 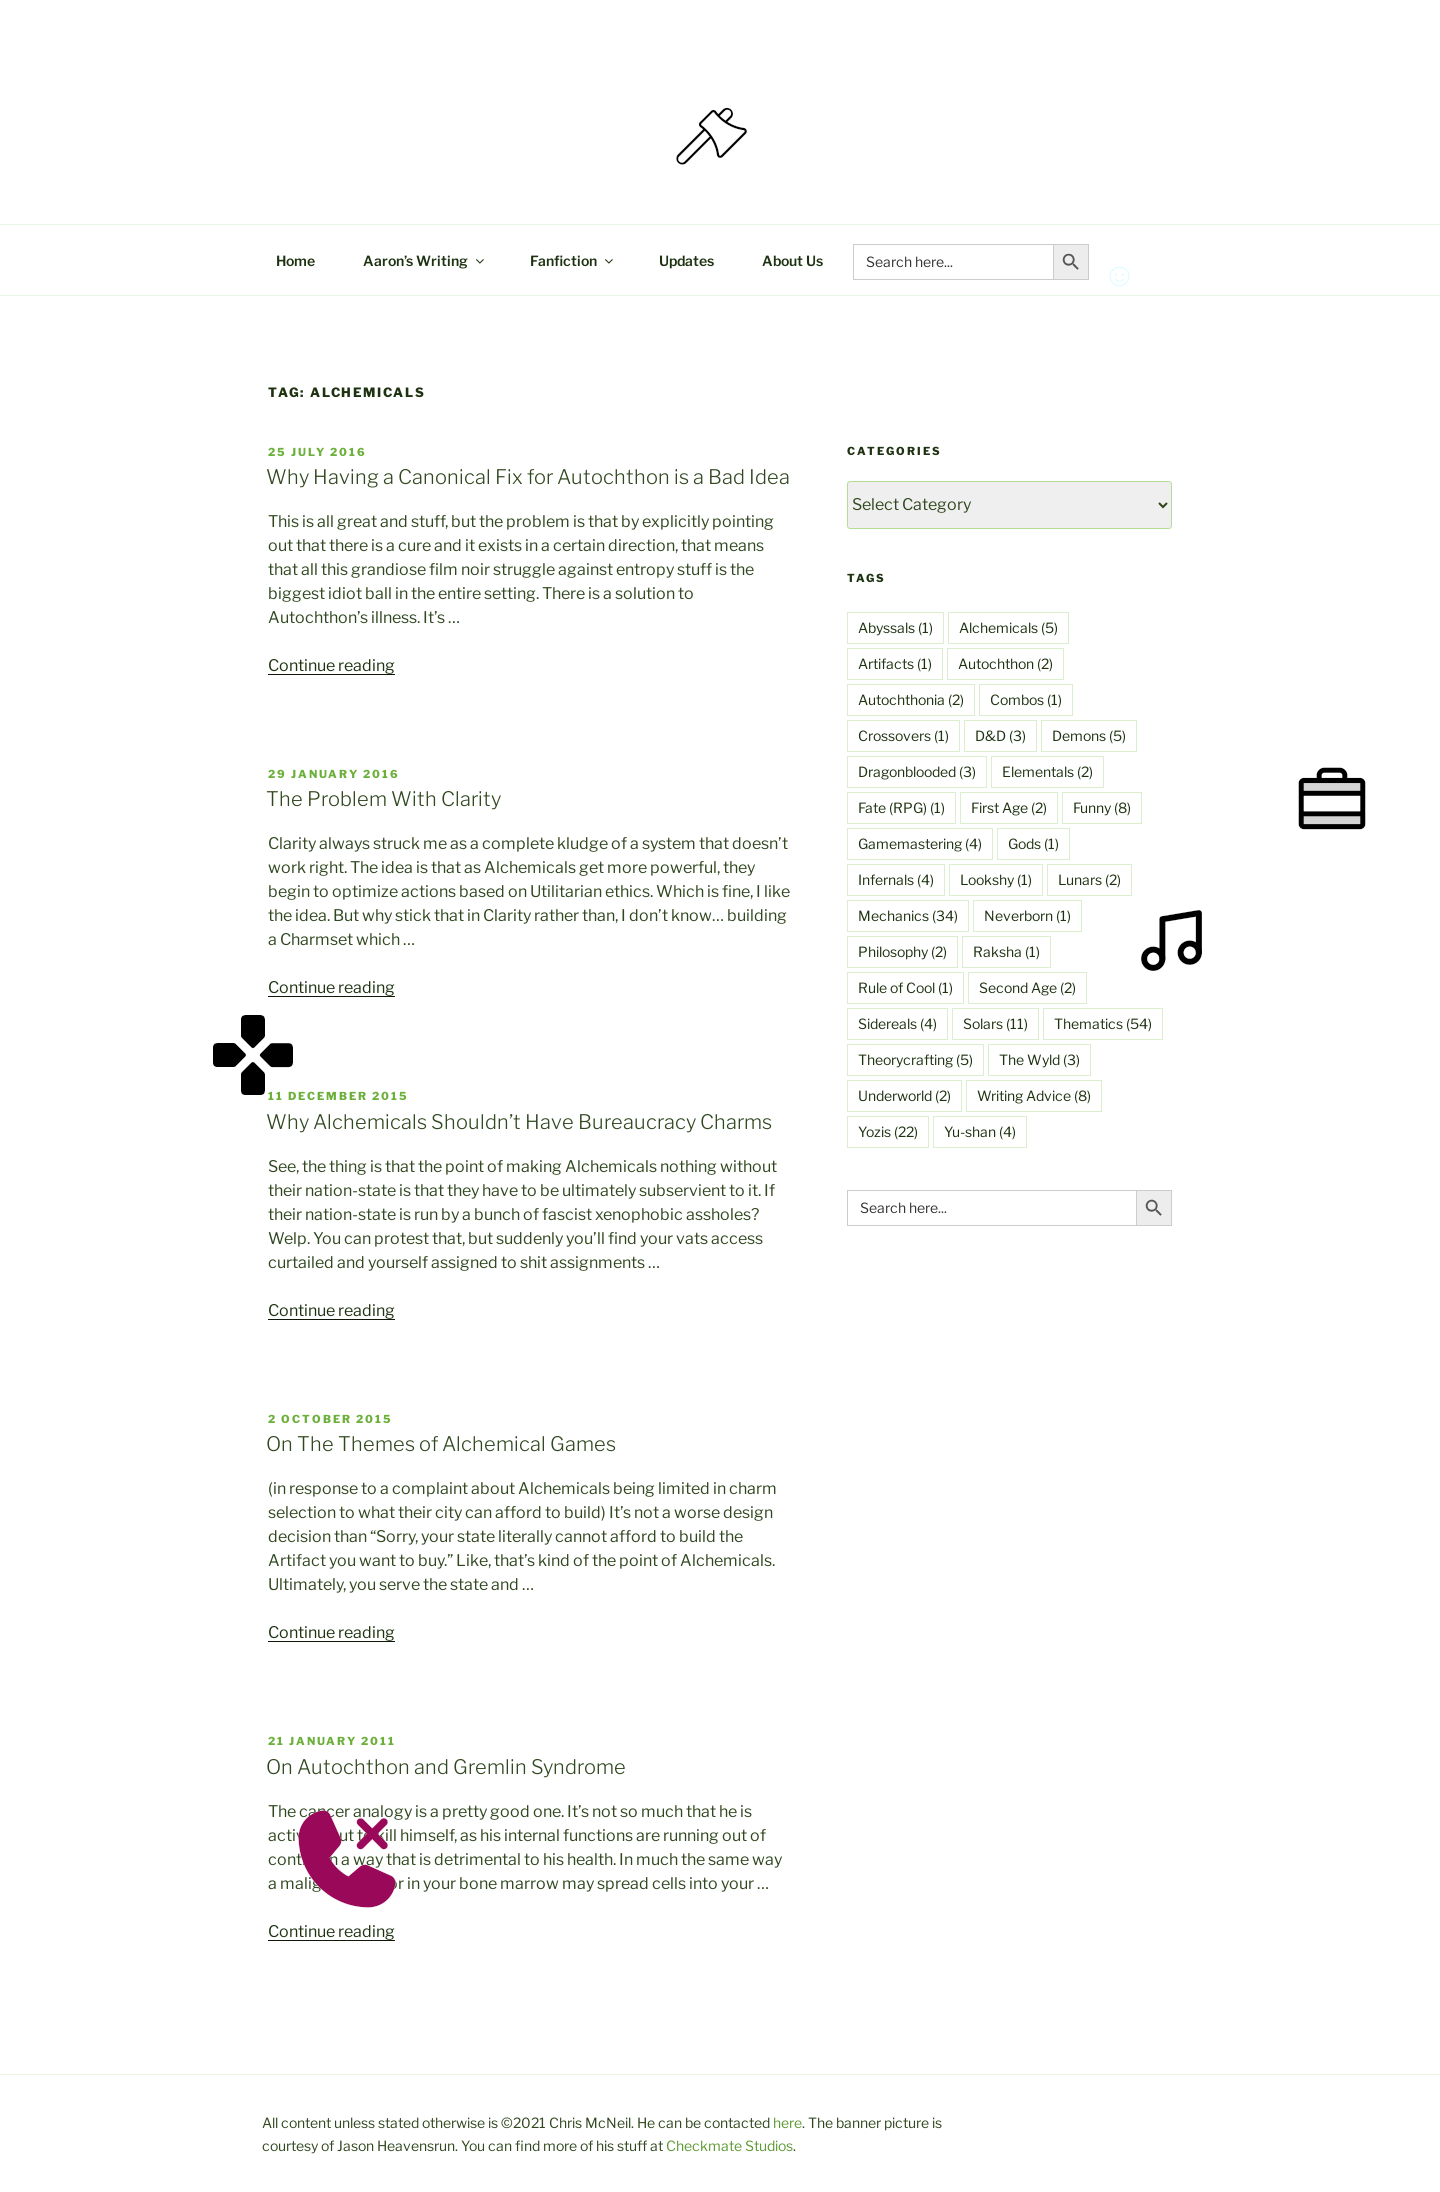 What do you see at coordinates (1332, 801) in the screenshot?
I see `access work documents or business tools` at bounding box center [1332, 801].